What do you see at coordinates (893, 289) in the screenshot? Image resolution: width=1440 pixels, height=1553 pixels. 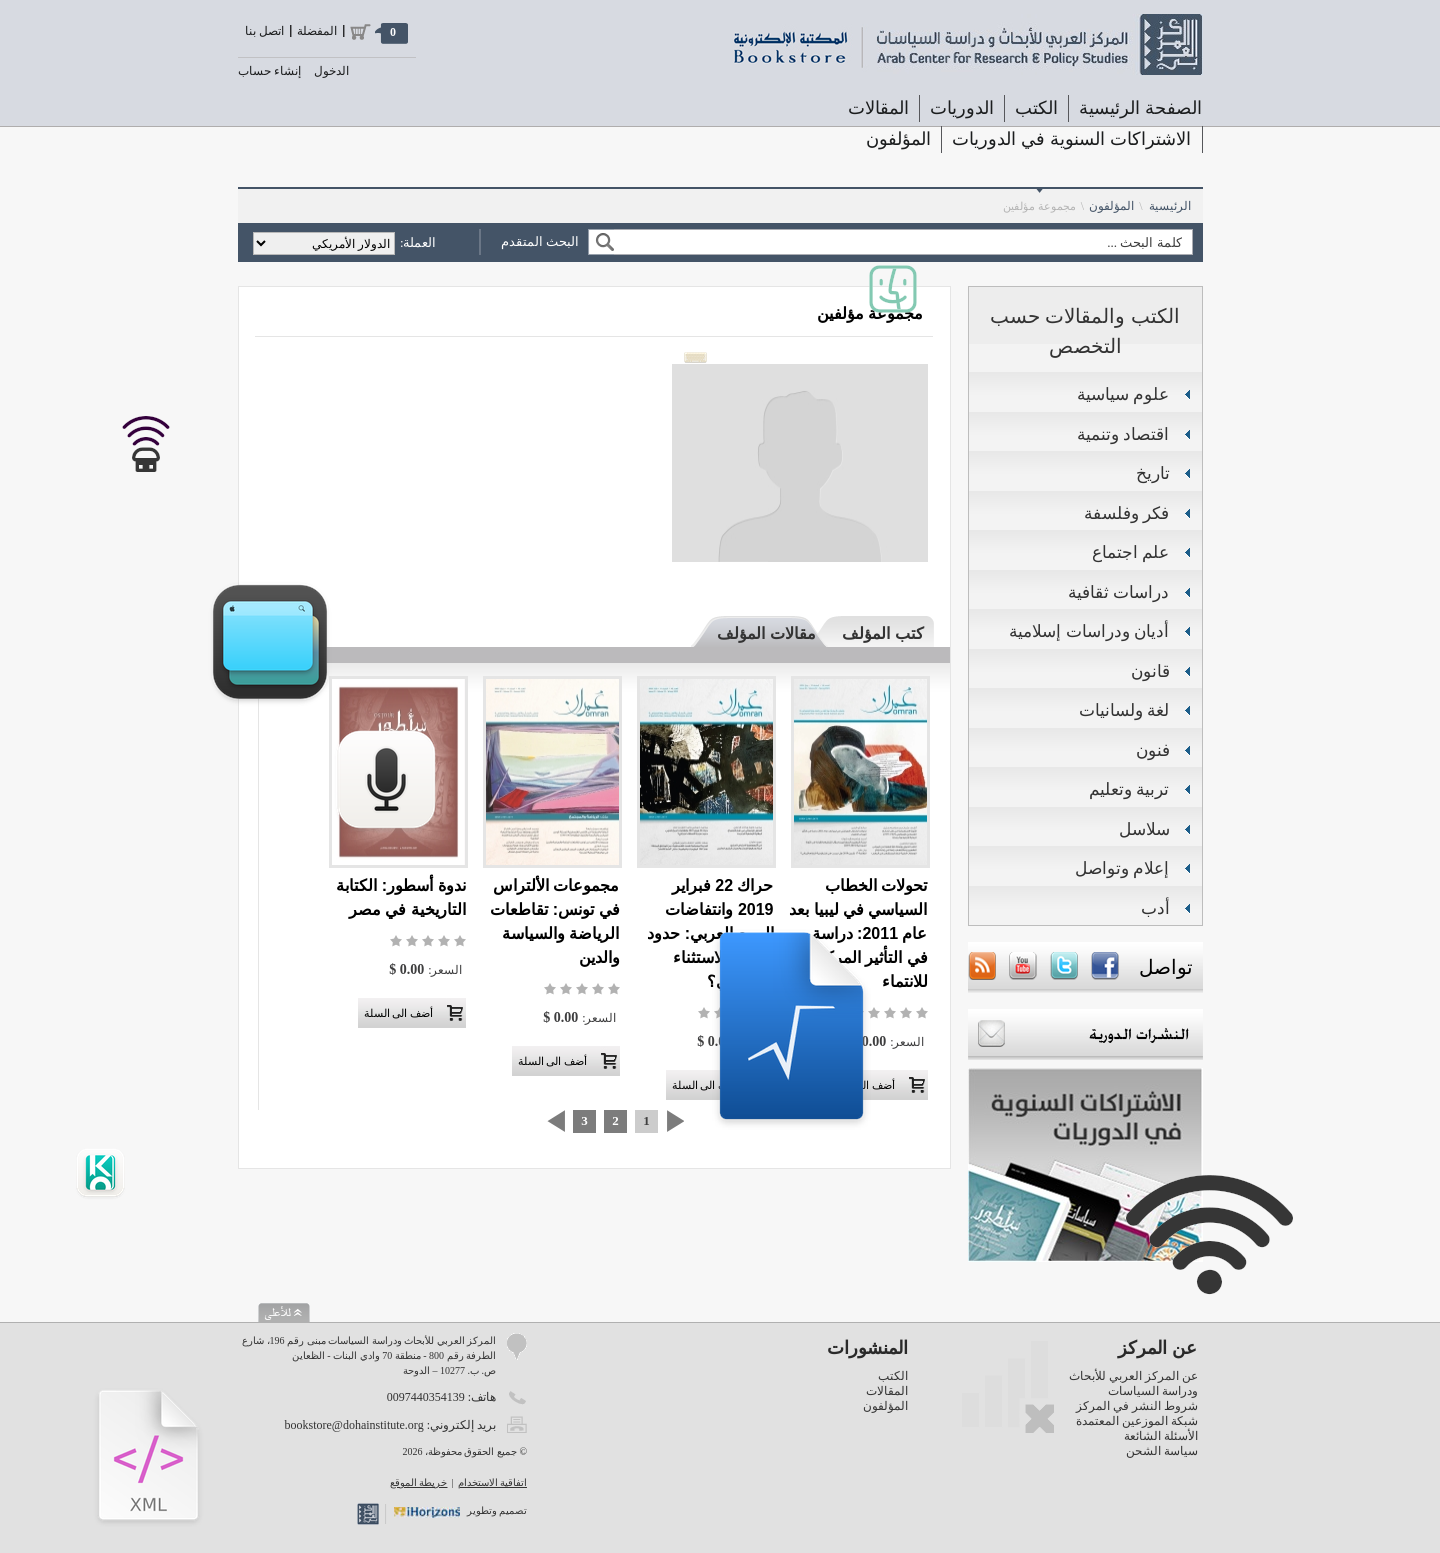 I see `open file manager` at bounding box center [893, 289].